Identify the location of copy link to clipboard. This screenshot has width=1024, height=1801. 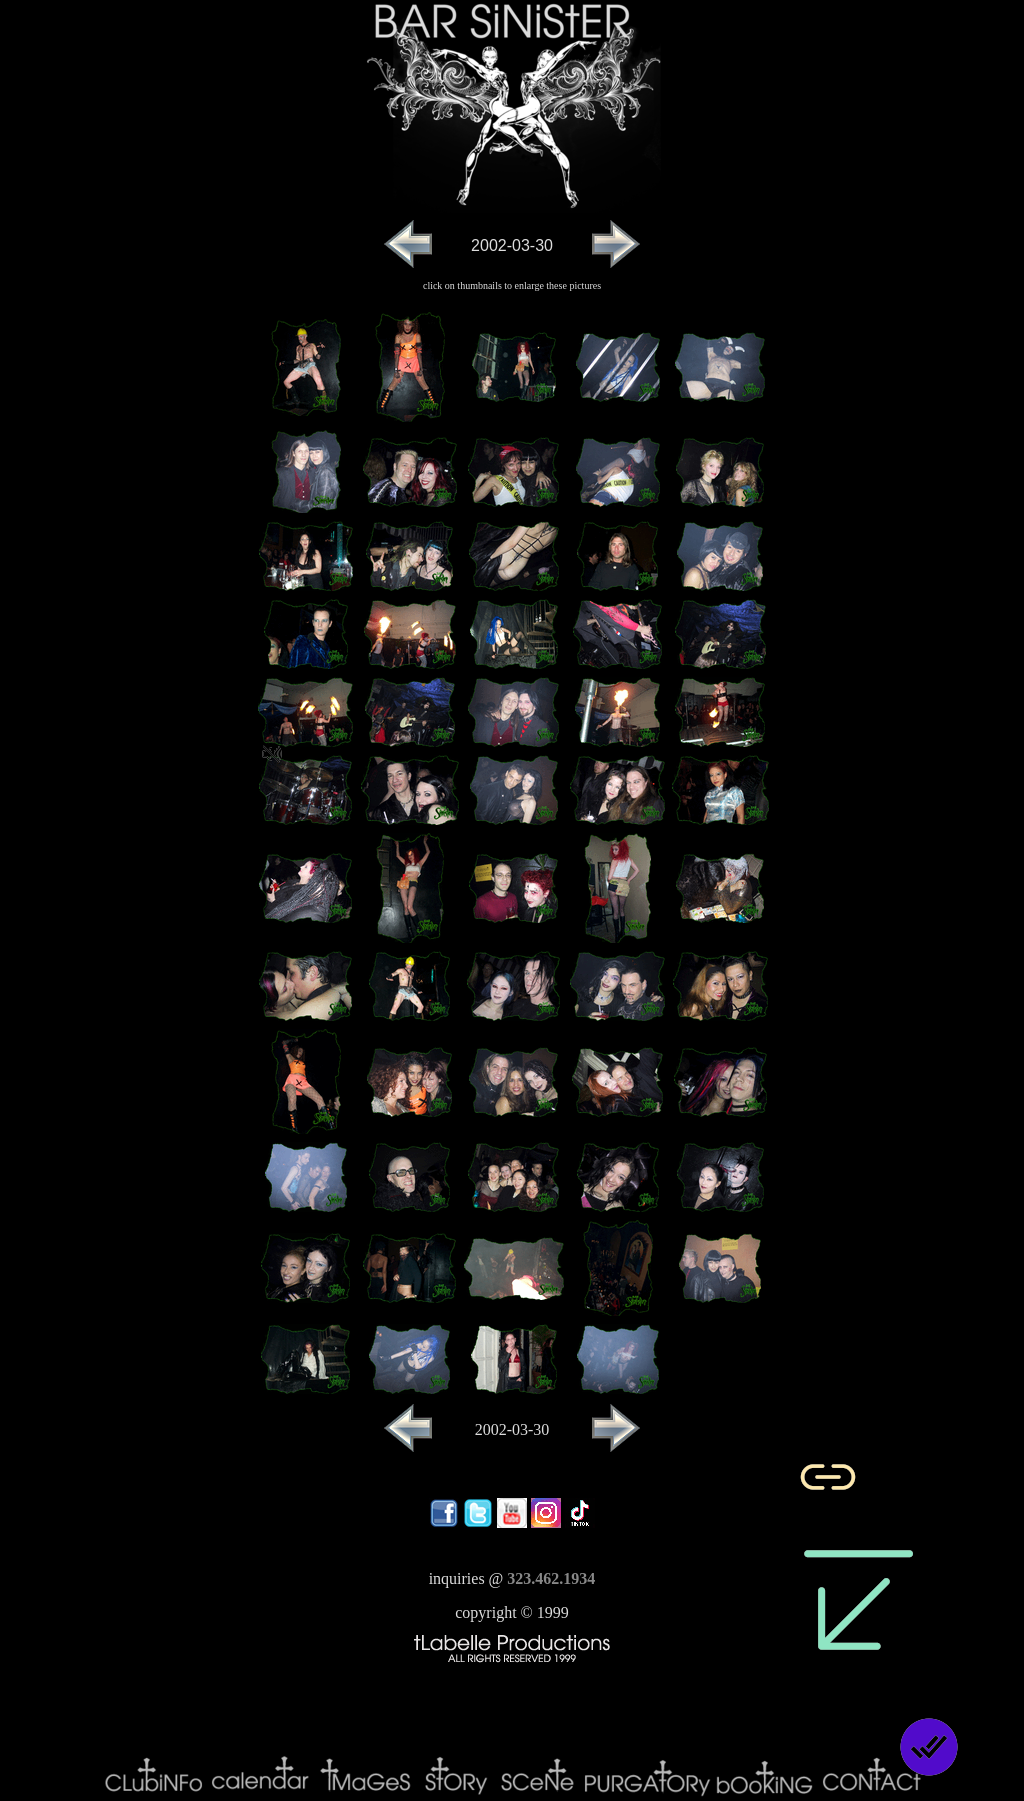
(828, 1477).